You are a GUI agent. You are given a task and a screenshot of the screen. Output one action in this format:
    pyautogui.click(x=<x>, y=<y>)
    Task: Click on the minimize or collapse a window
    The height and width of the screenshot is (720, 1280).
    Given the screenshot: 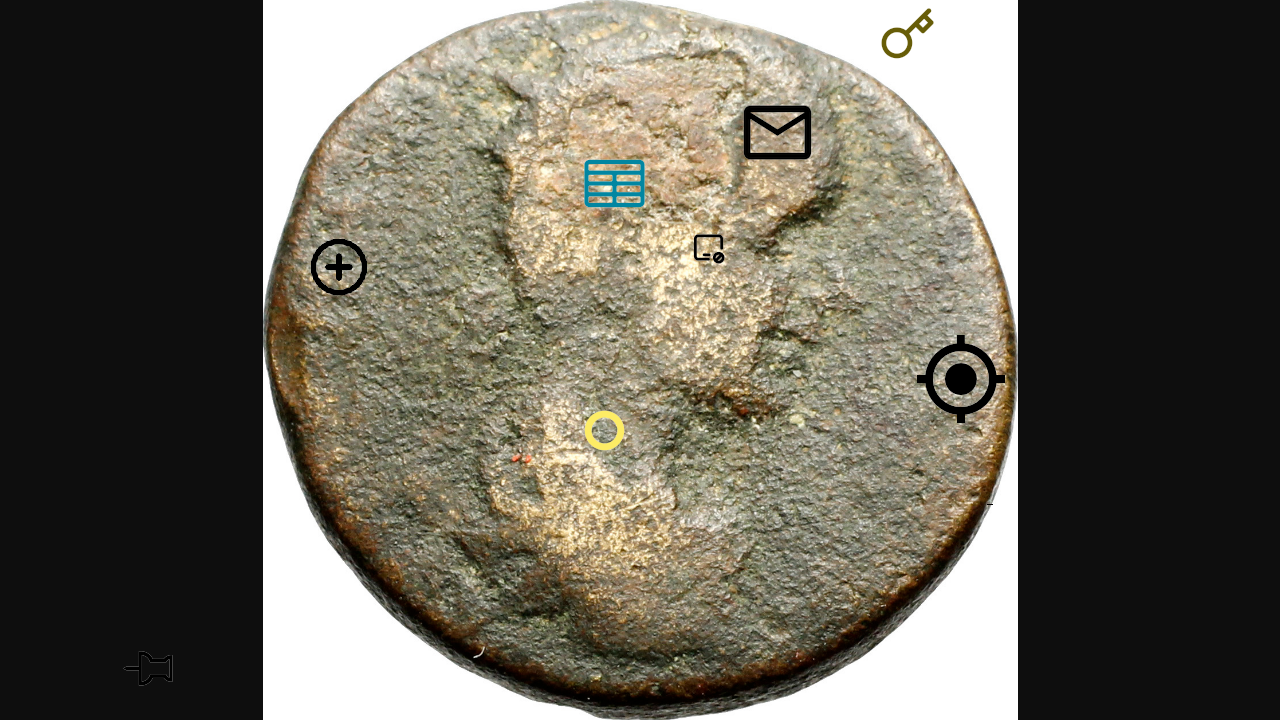 What is the action you would take?
    pyautogui.click(x=990, y=504)
    